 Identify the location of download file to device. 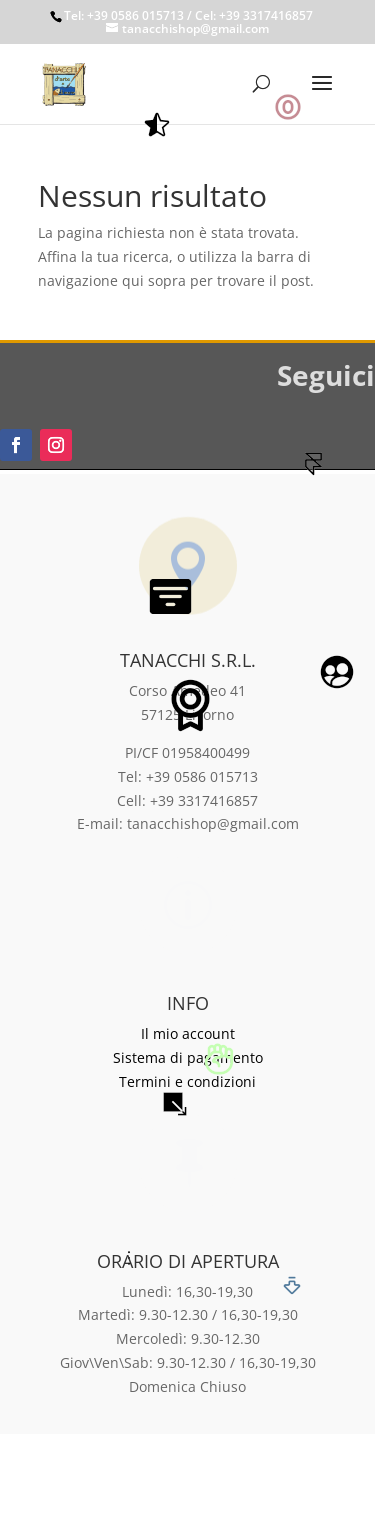
(292, 1285).